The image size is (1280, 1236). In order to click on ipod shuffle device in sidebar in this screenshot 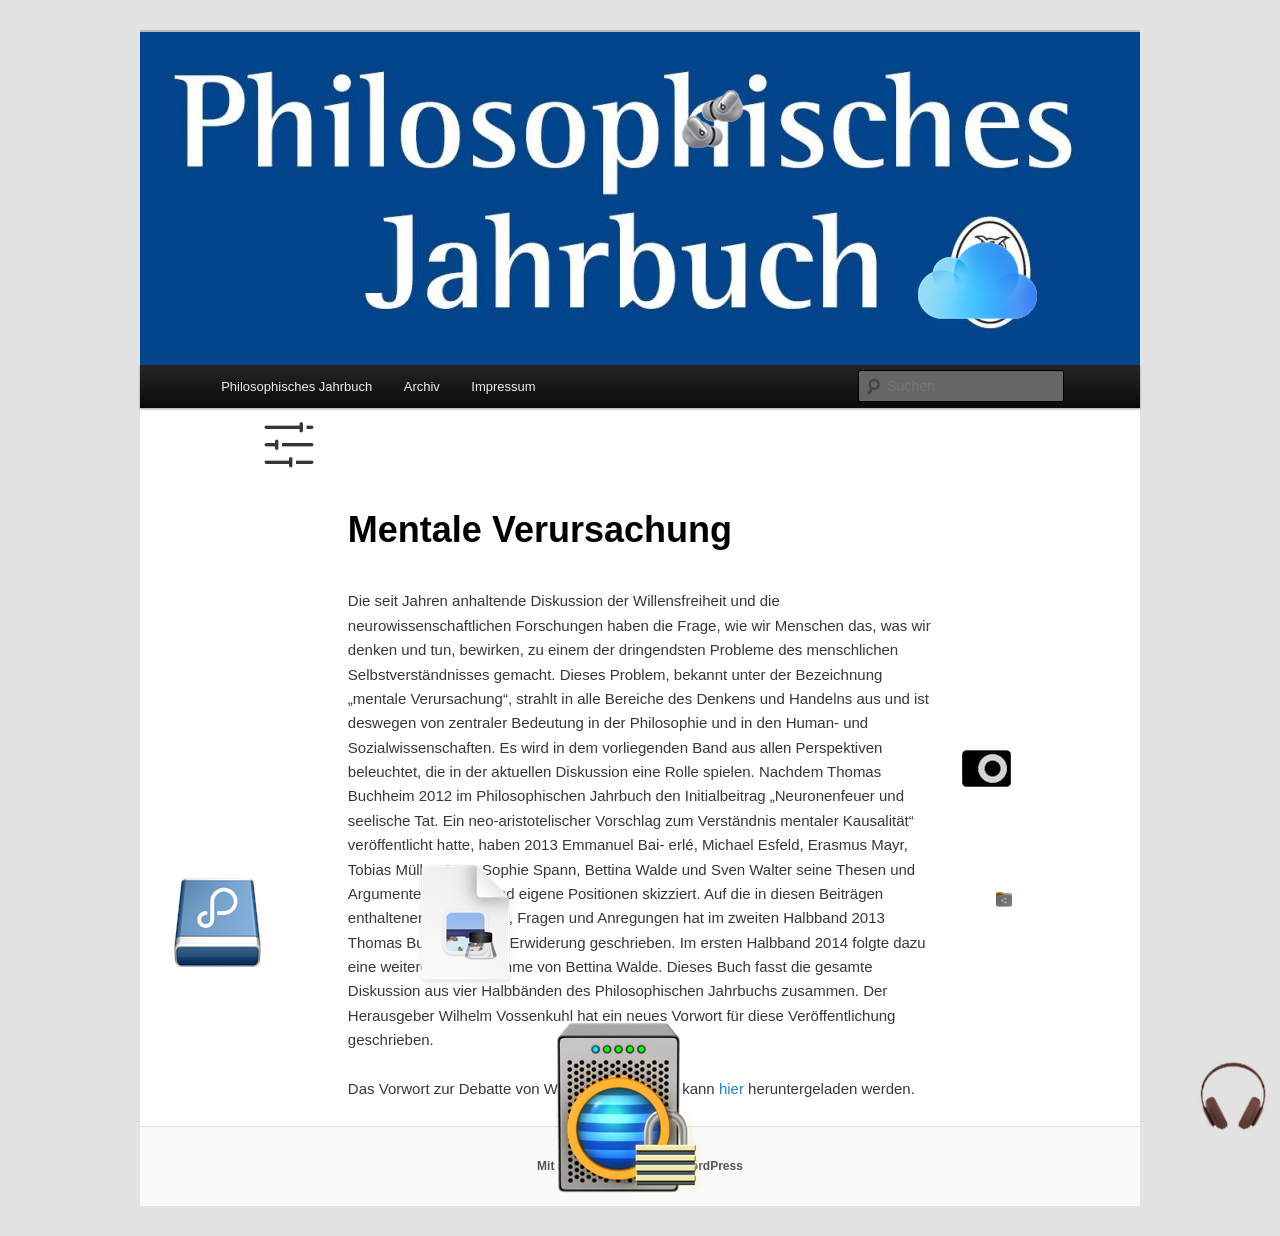, I will do `click(986, 766)`.